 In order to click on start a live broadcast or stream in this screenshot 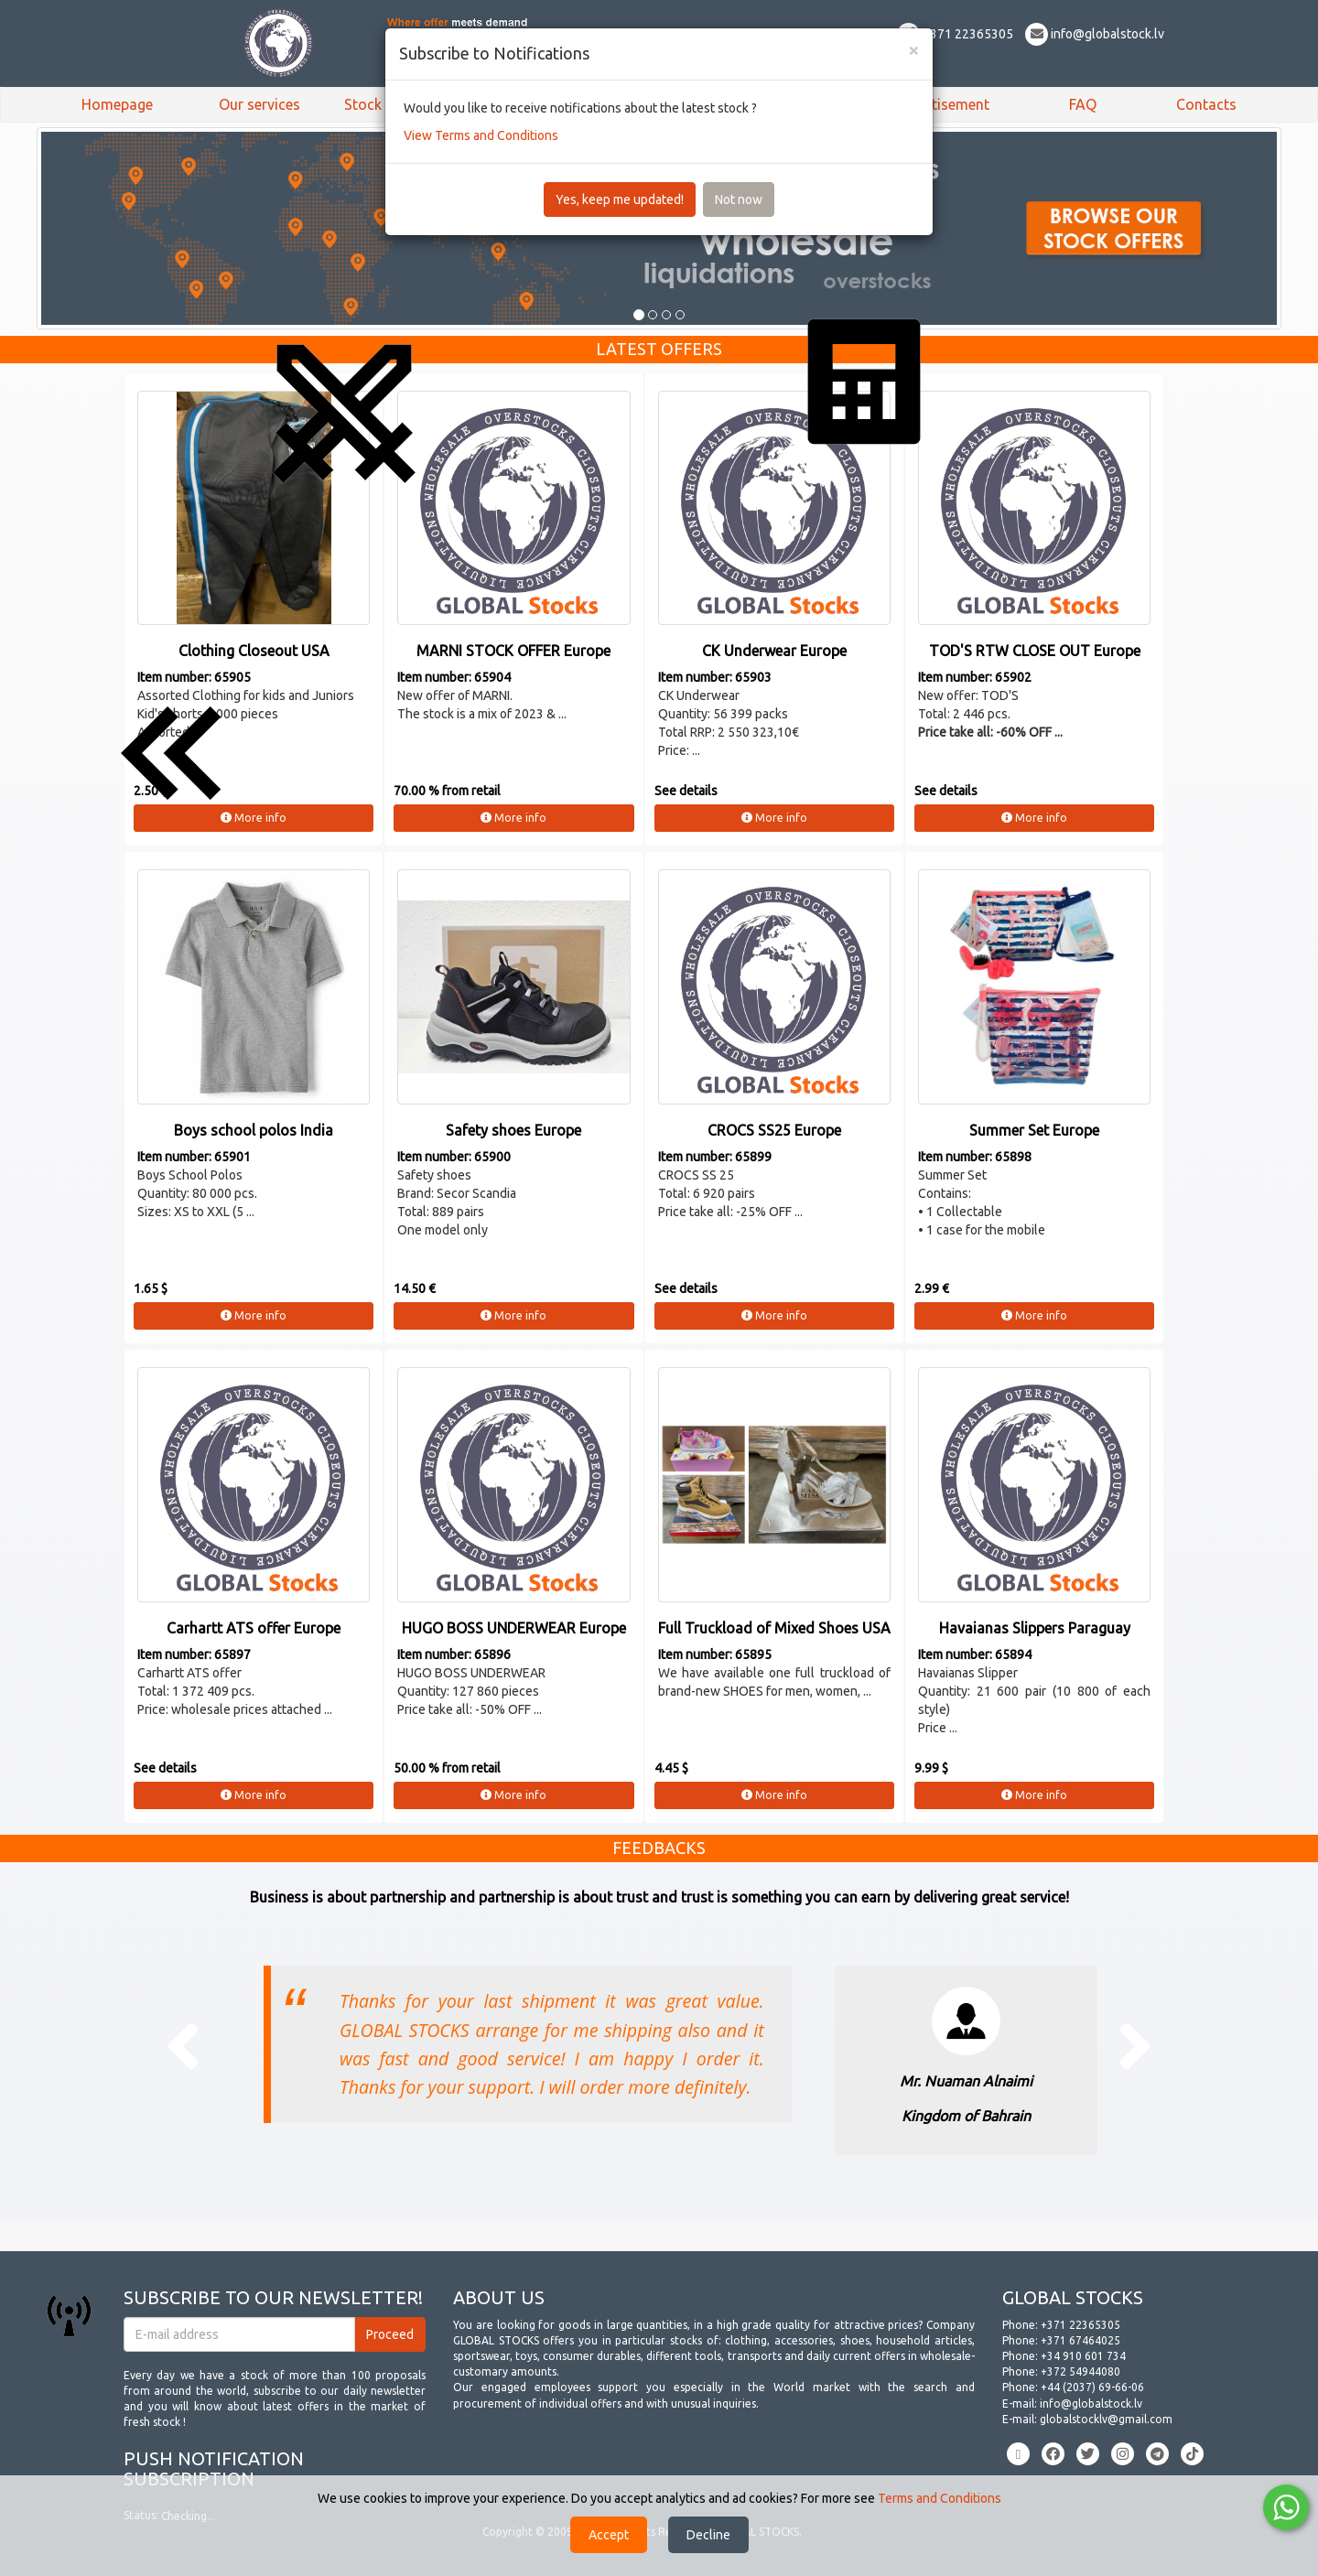, I will do `click(69, 2314)`.